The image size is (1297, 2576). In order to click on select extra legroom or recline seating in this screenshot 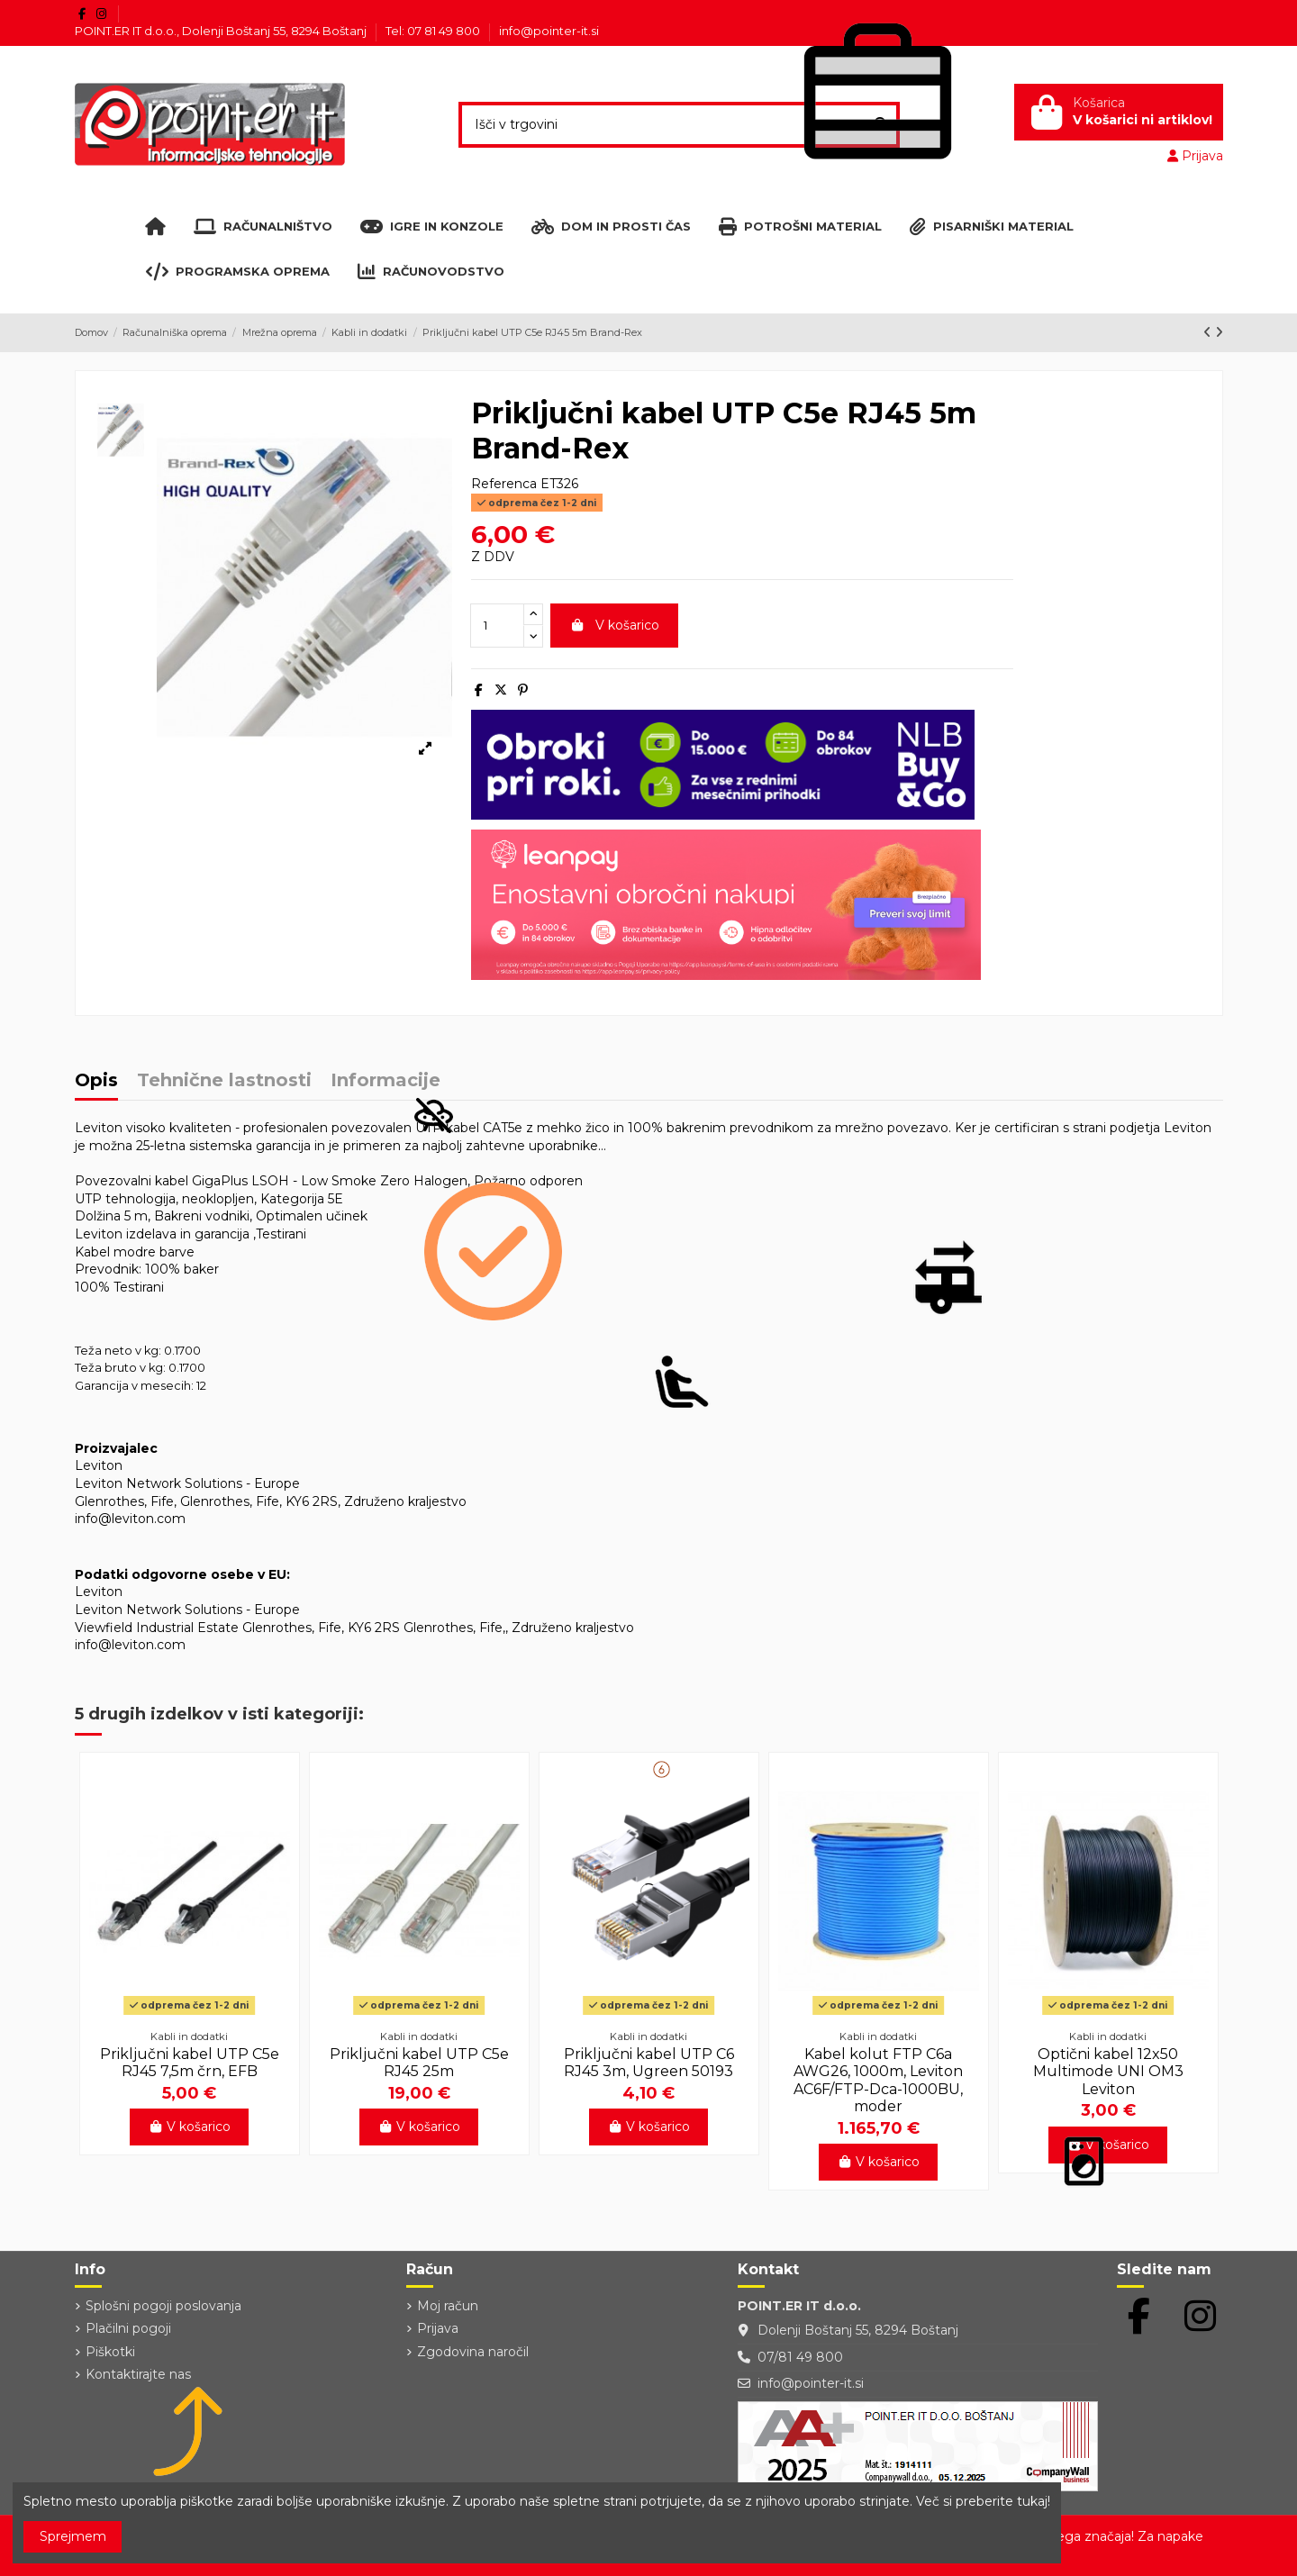, I will do `click(682, 1383)`.